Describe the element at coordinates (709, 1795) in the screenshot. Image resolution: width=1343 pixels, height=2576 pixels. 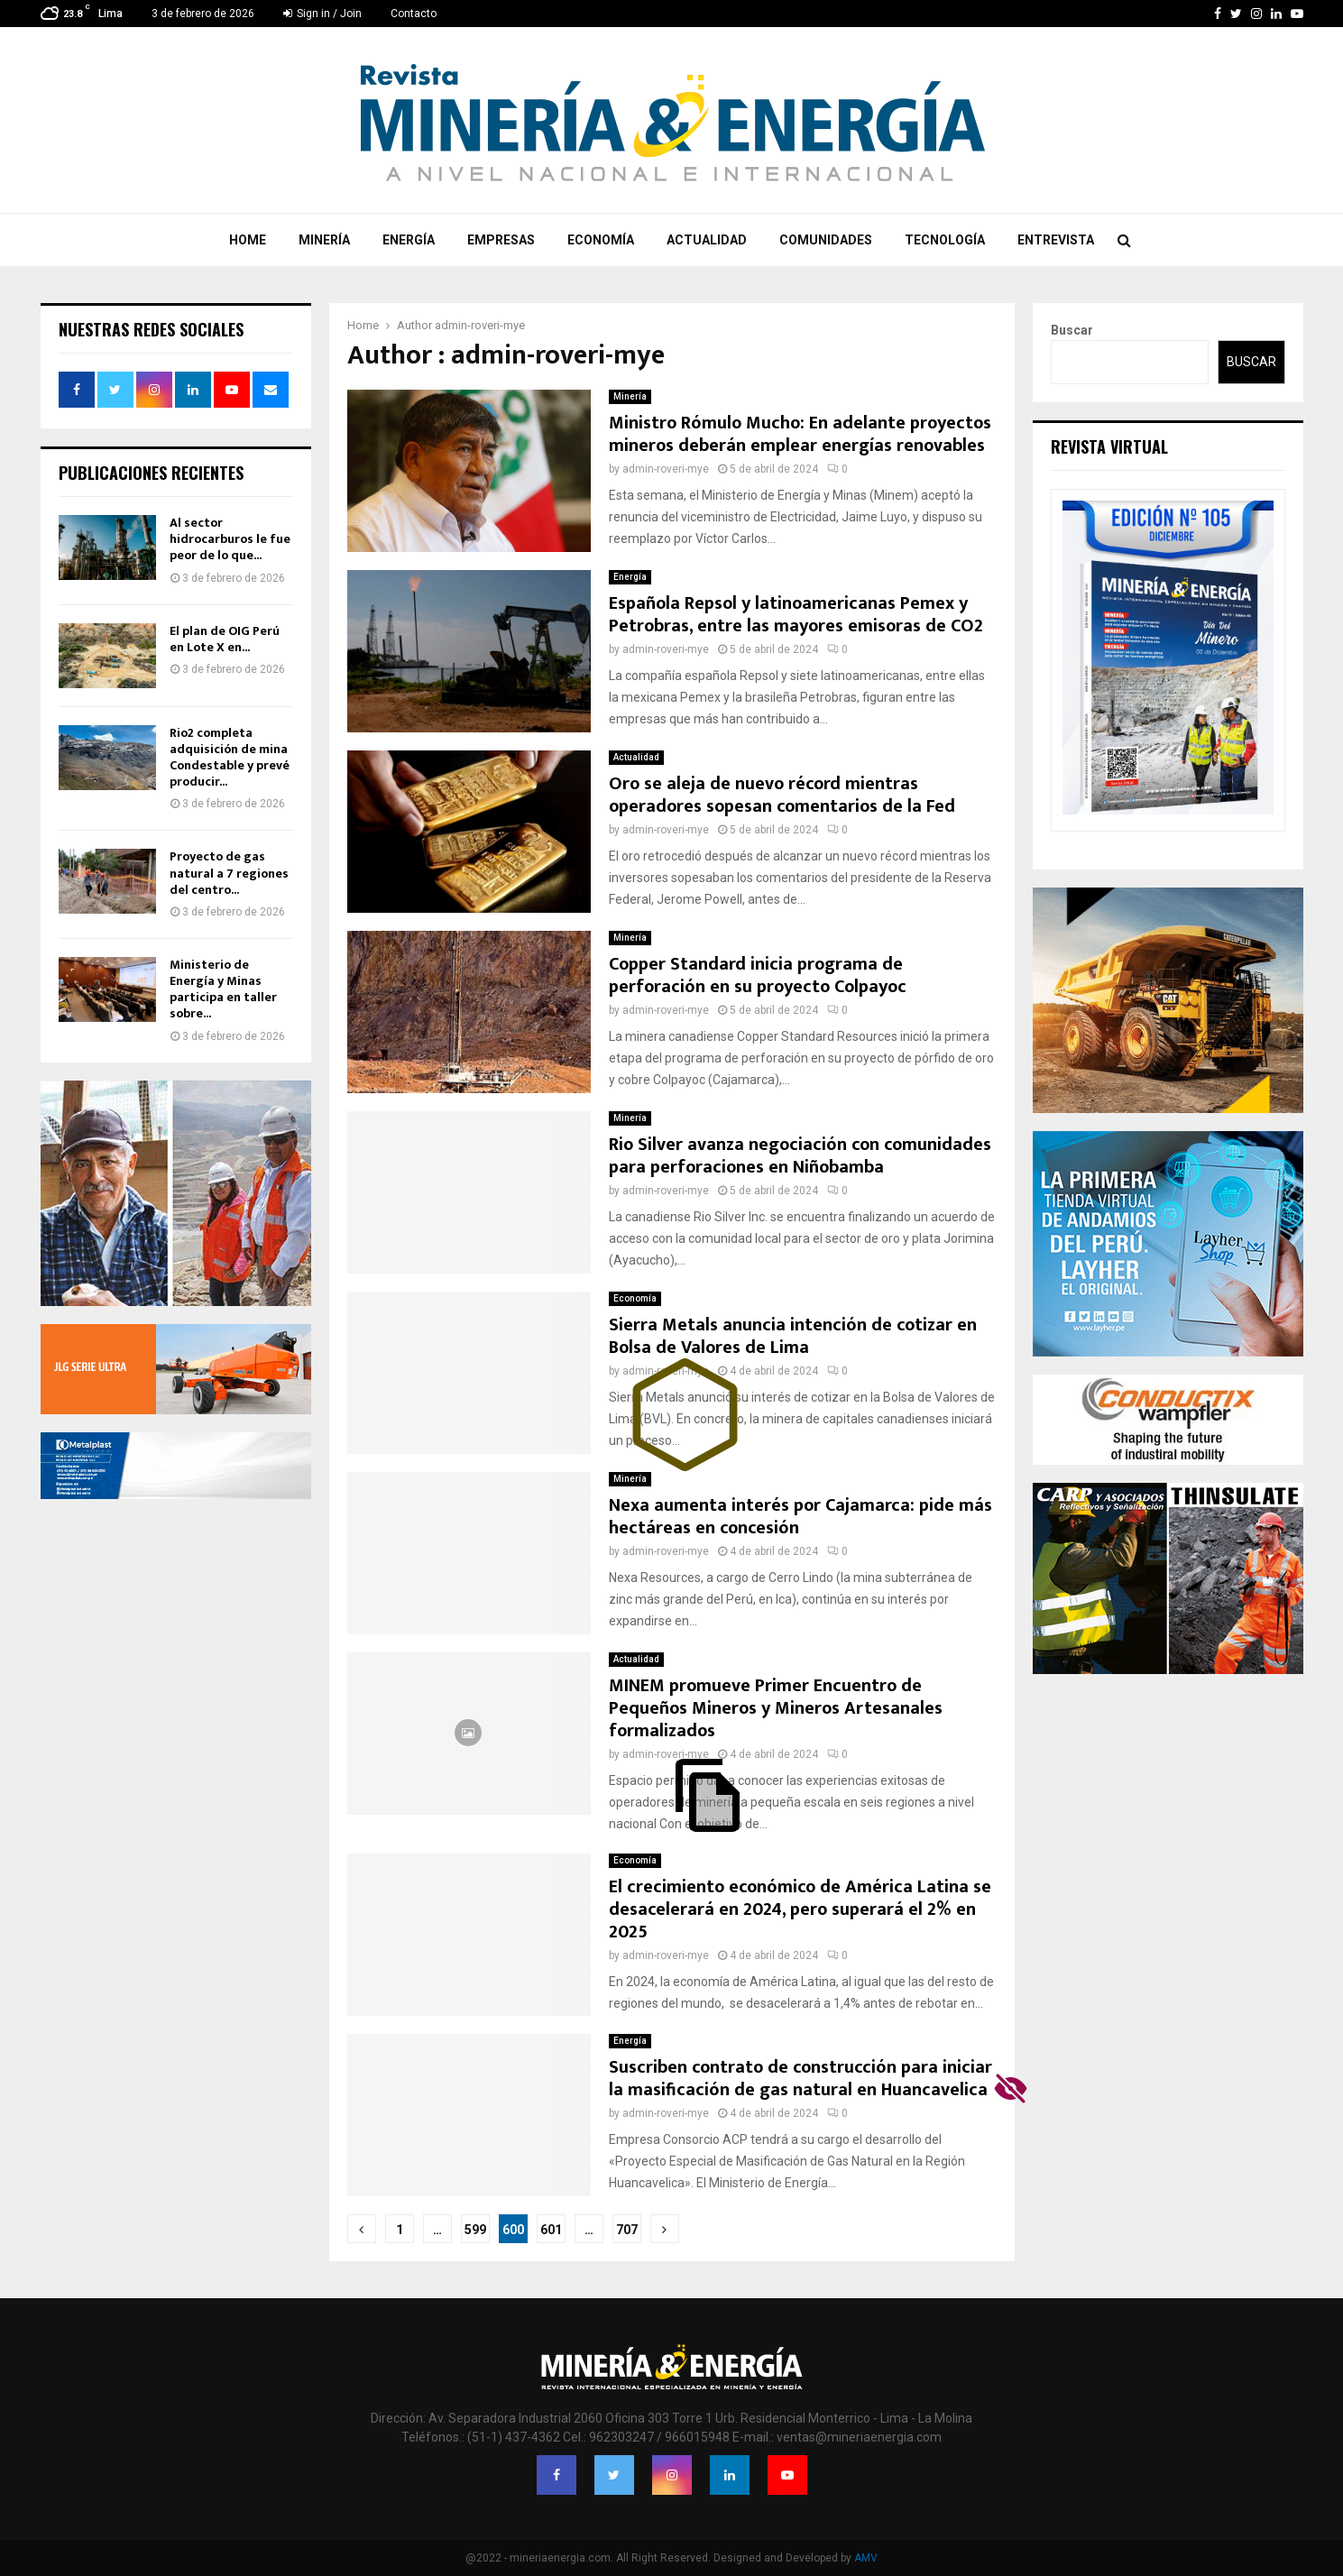
I see `copy file to clipboard` at that location.